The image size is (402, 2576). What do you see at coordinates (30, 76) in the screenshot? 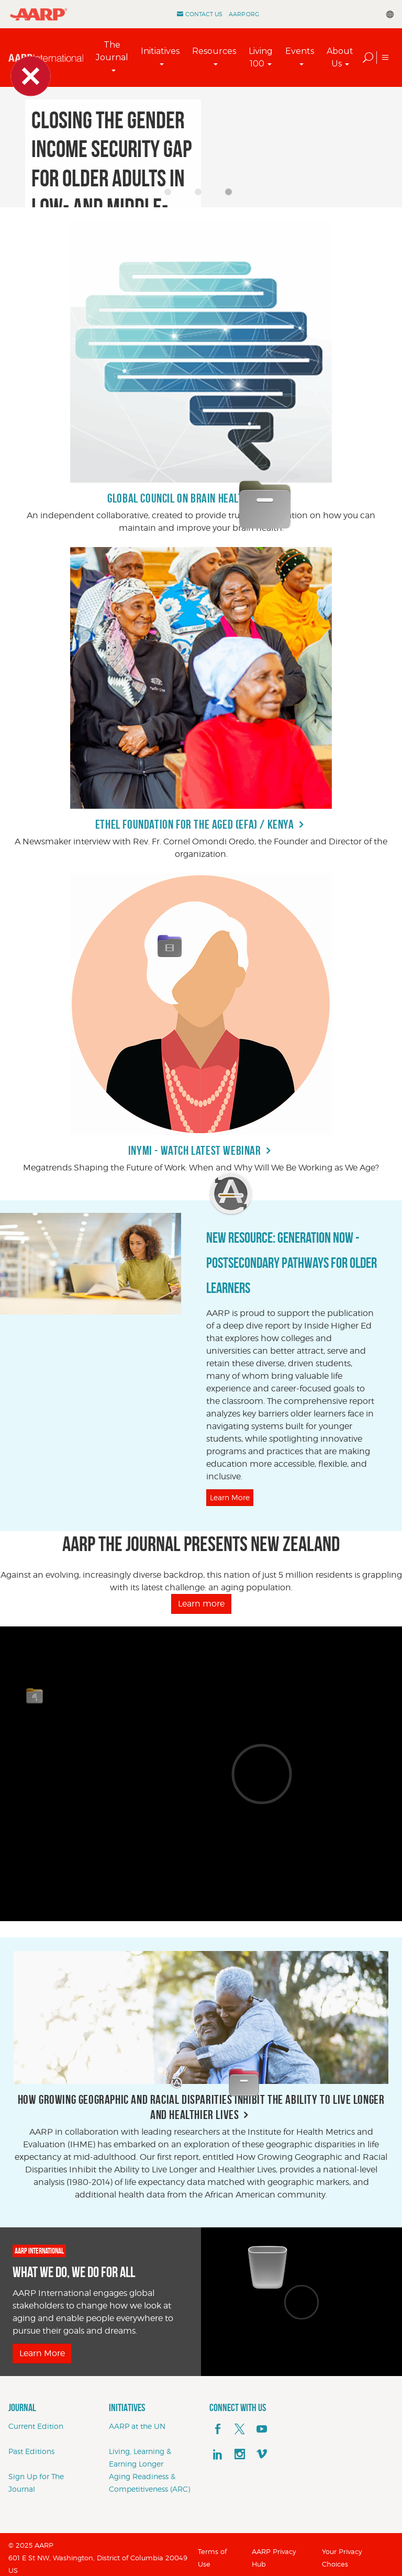
I see `dismiss or close a dialog` at bounding box center [30, 76].